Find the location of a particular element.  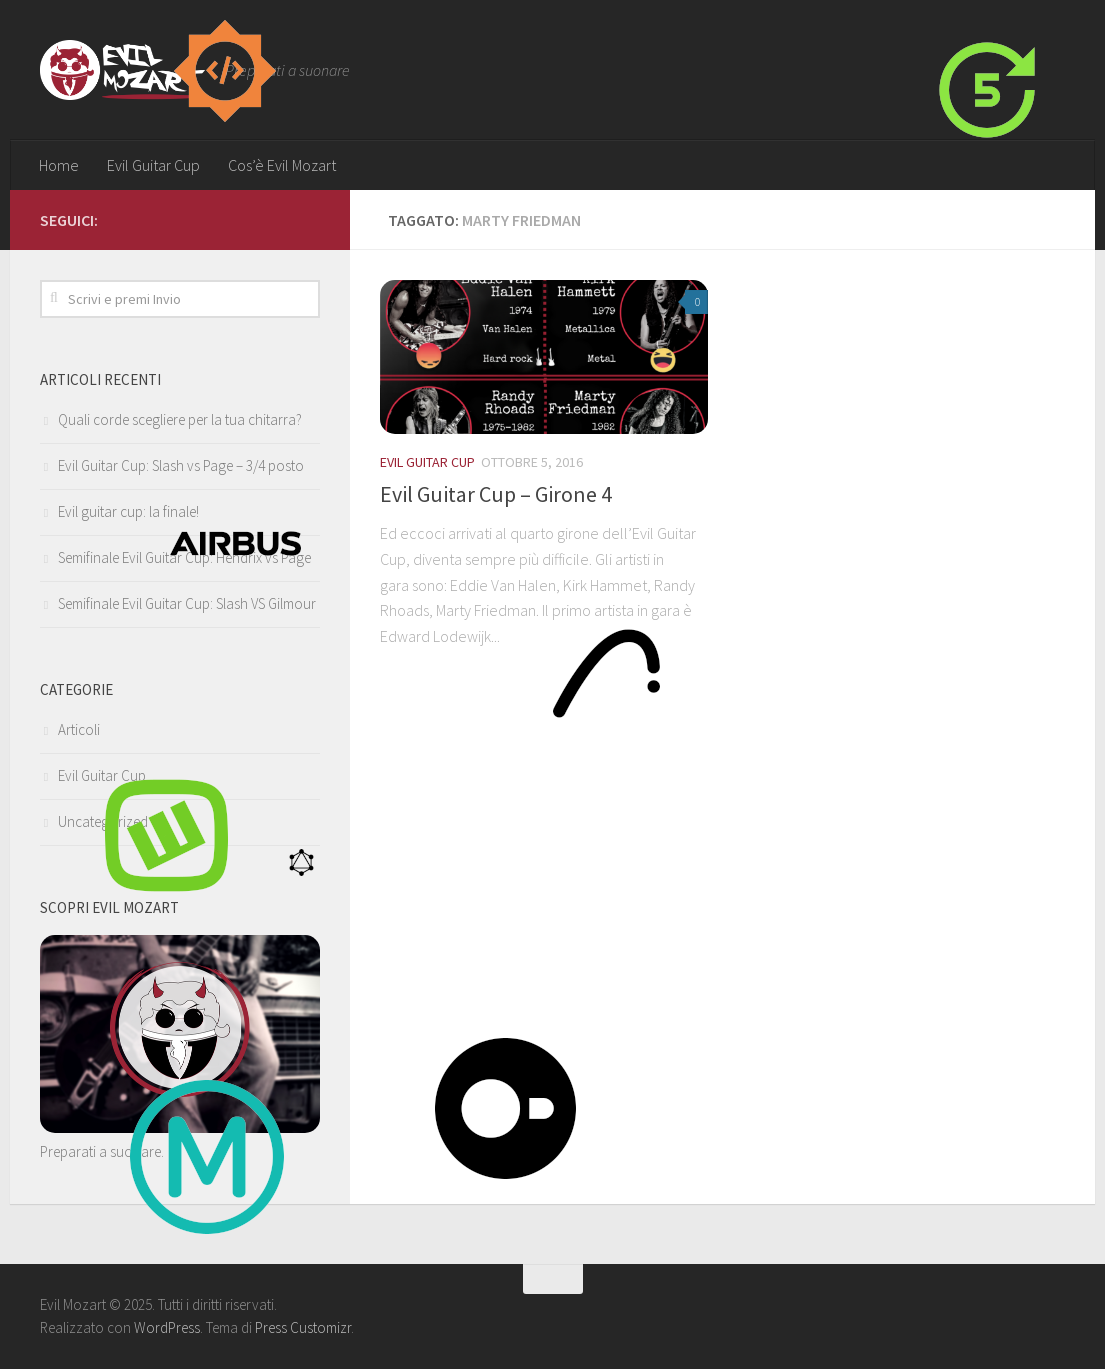

graphql api or technology indicator is located at coordinates (301, 862).